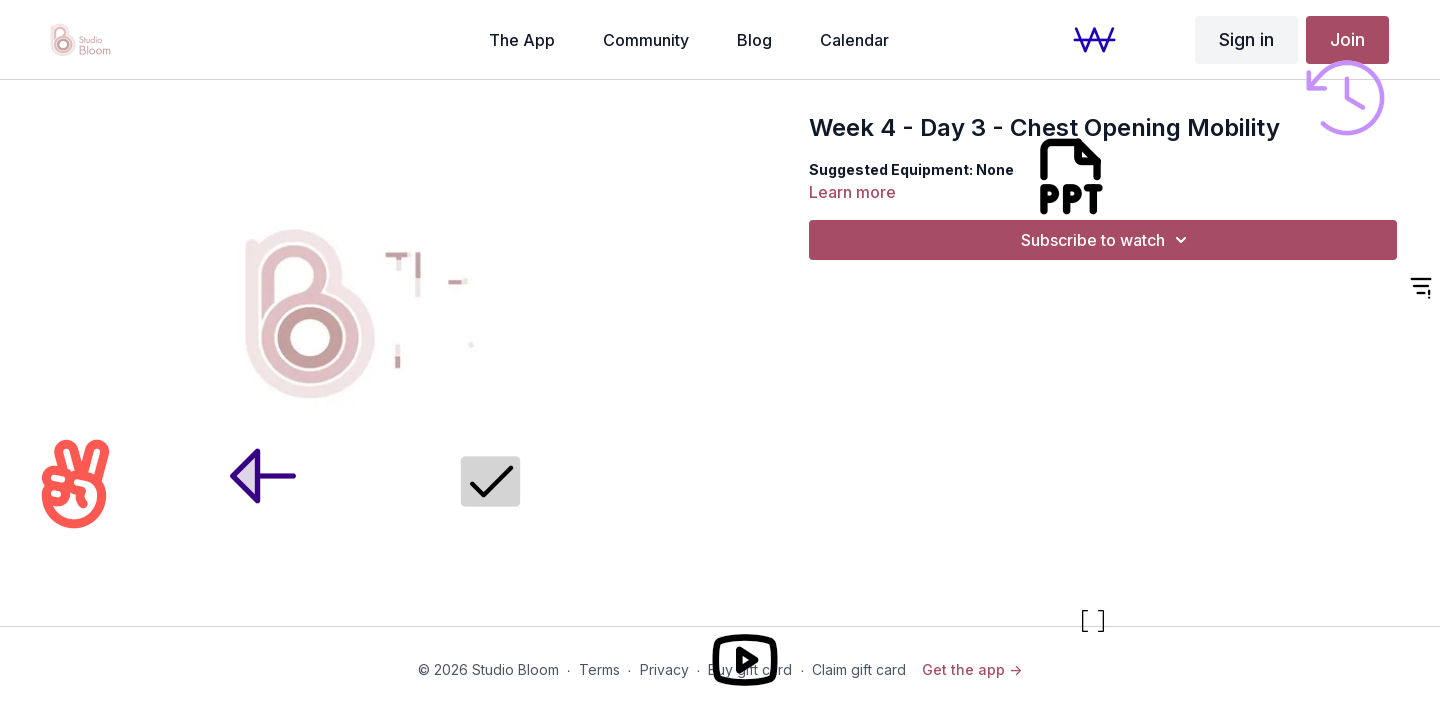  I want to click on view history or recent activity, so click(1347, 98).